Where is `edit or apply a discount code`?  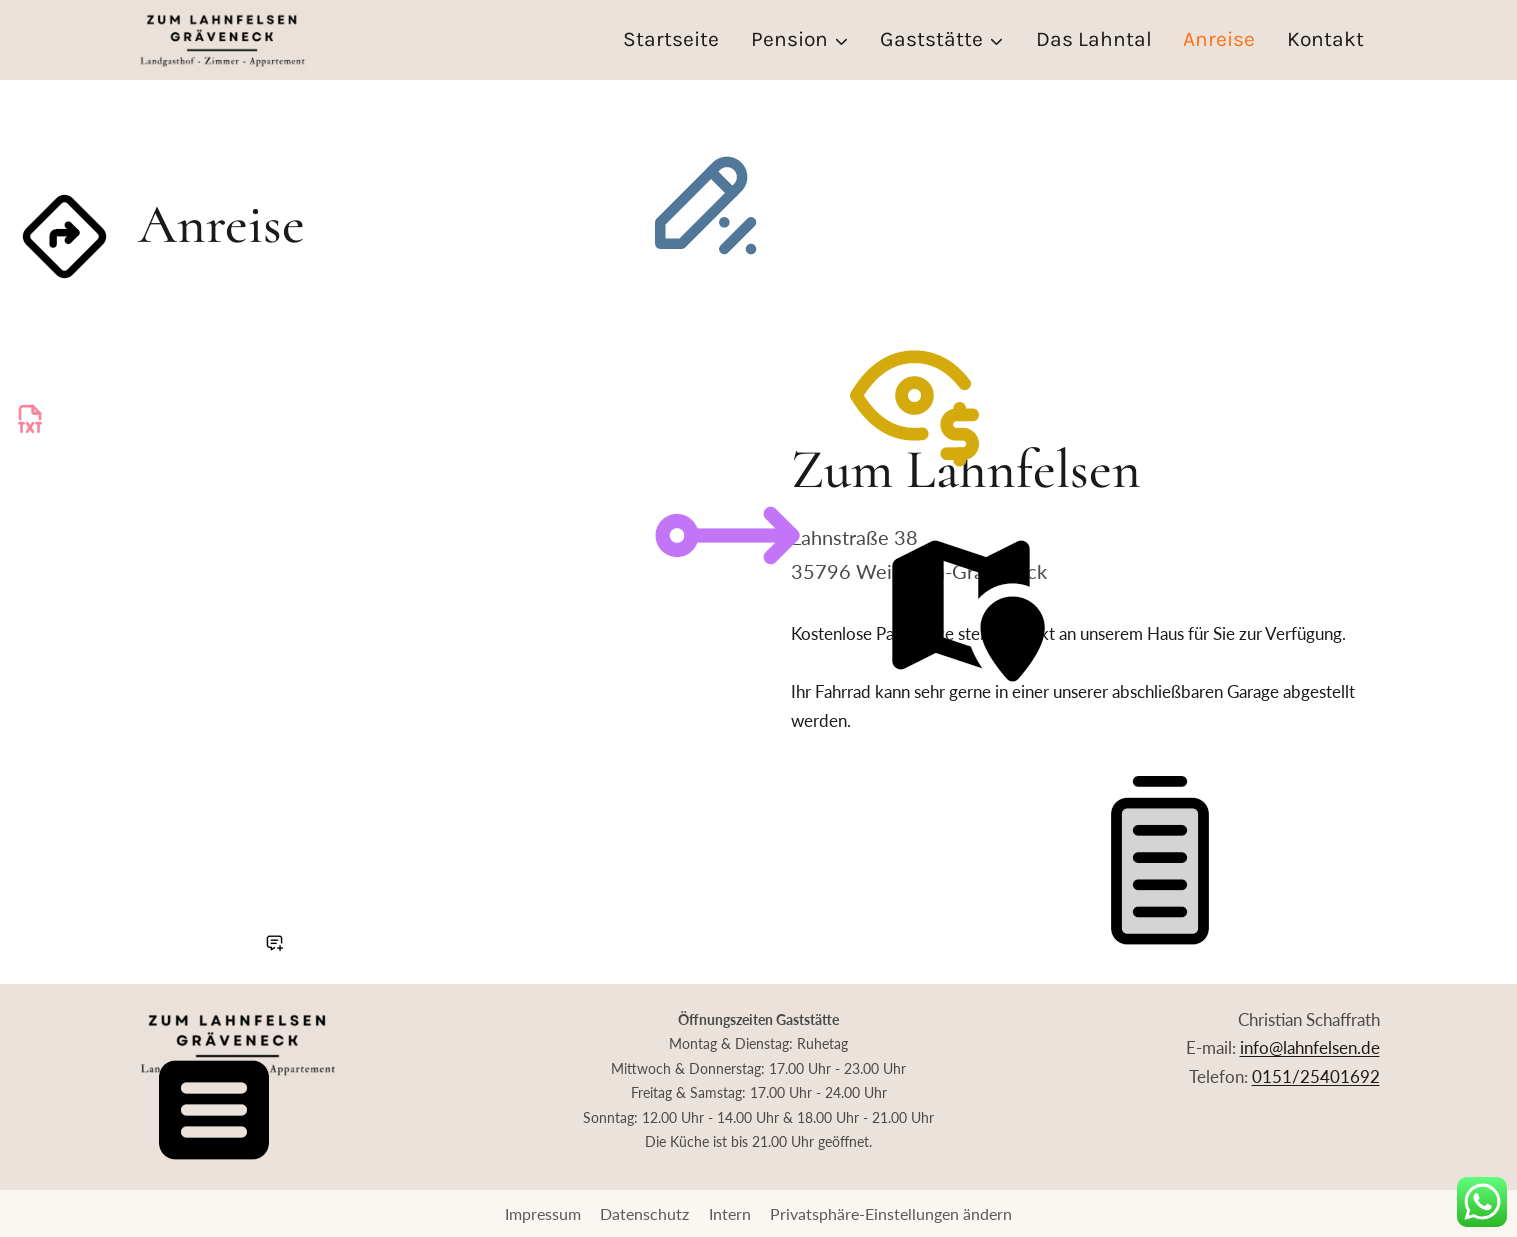 edit or apply a discount code is located at coordinates (703, 201).